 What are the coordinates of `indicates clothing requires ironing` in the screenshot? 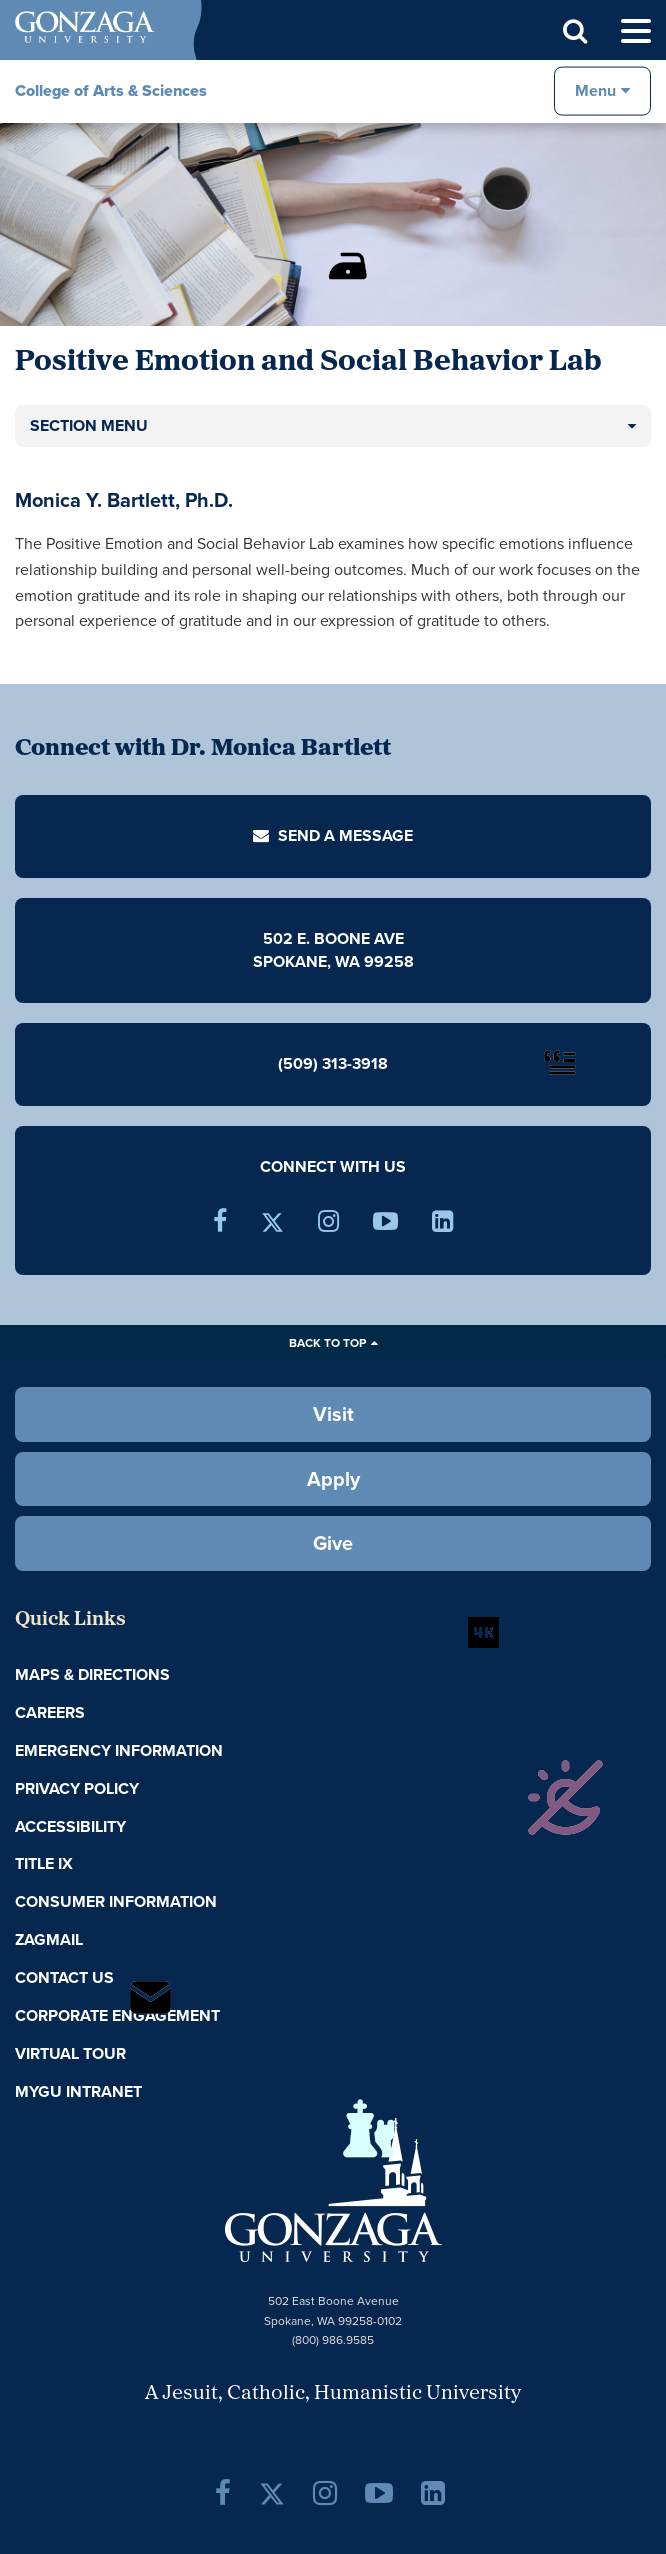 It's located at (348, 266).